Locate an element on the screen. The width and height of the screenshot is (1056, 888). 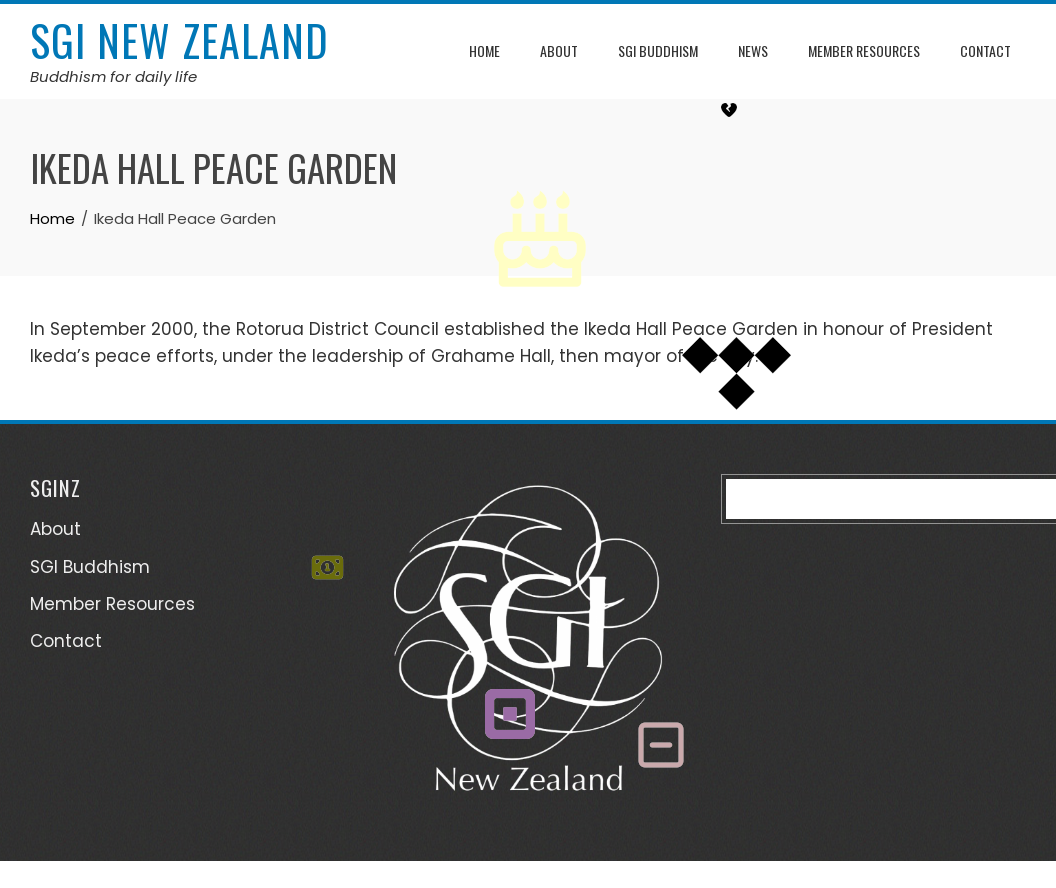
view birthday or celebration events is located at coordinates (540, 241).